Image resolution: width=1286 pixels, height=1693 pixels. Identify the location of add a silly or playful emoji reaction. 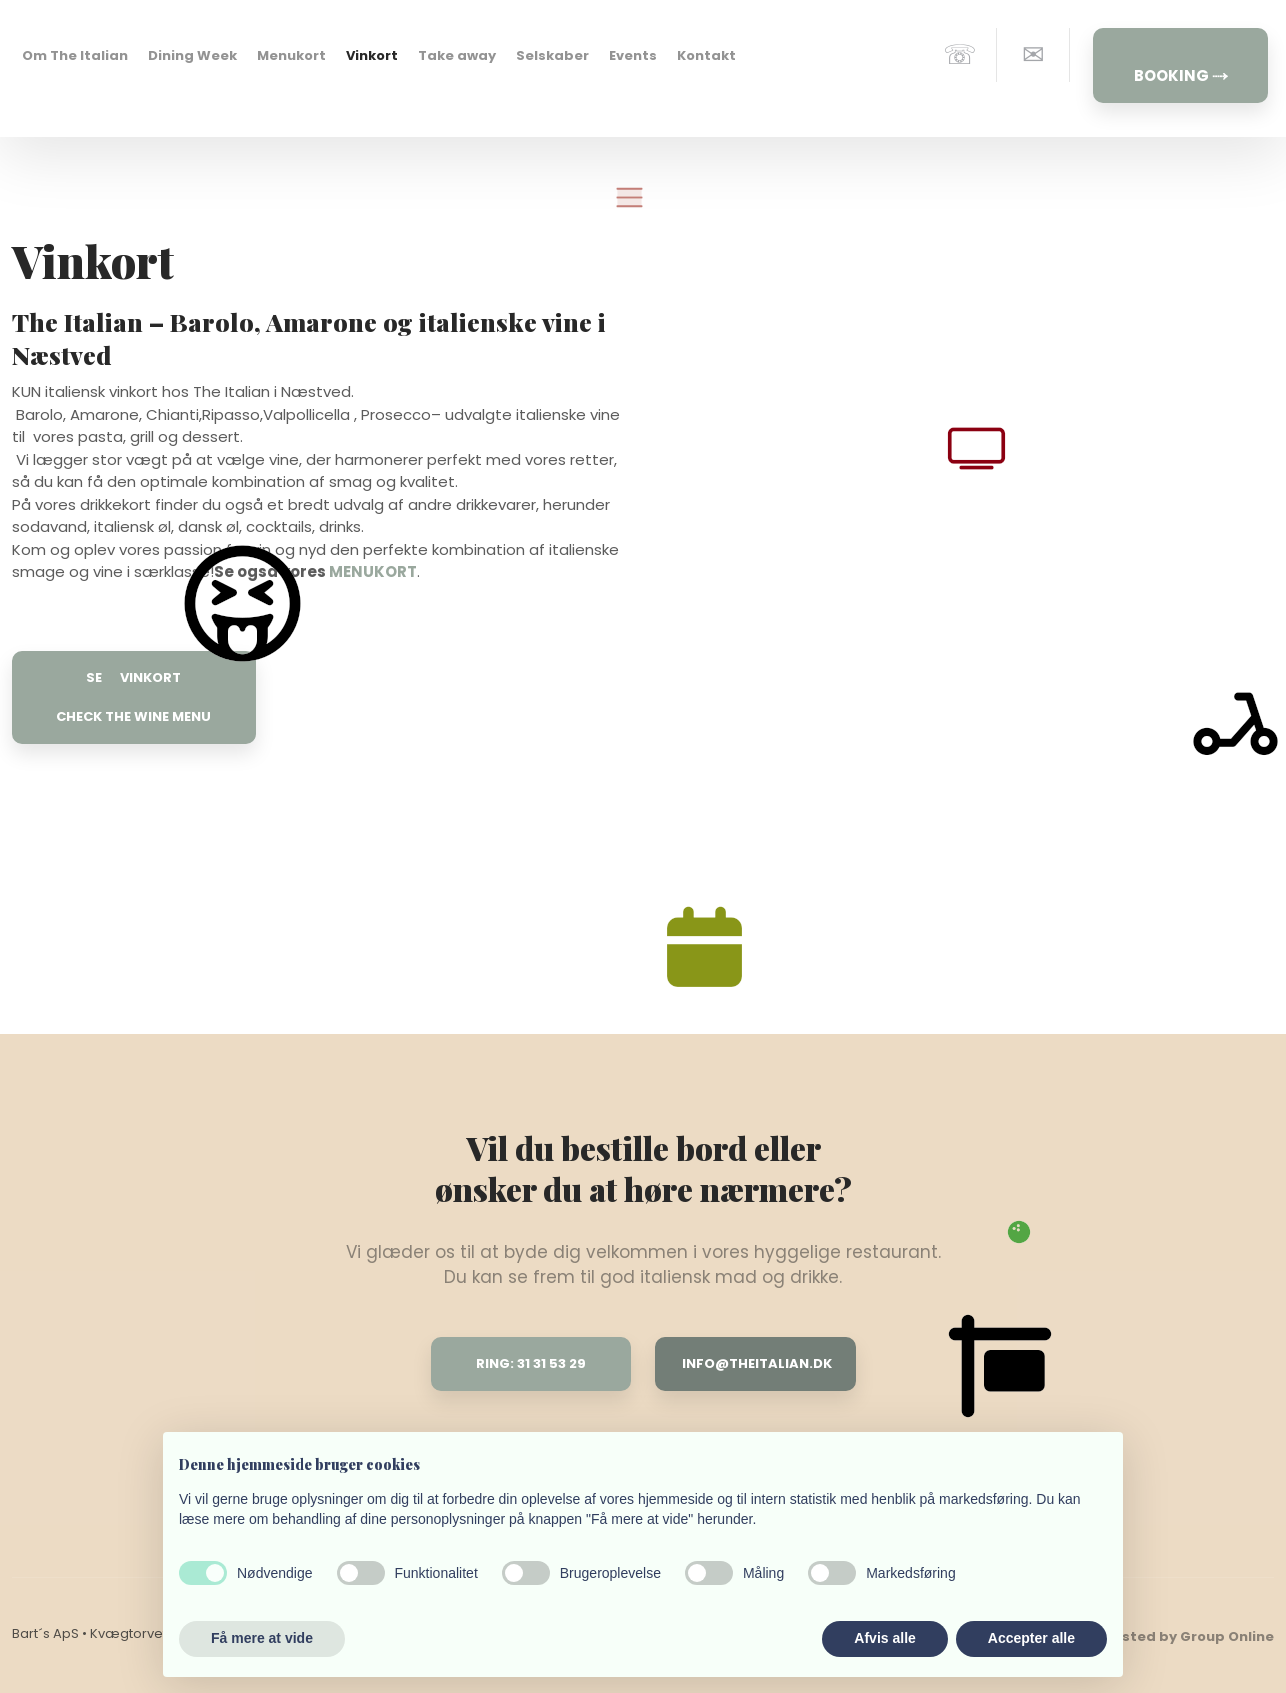
(242, 603).